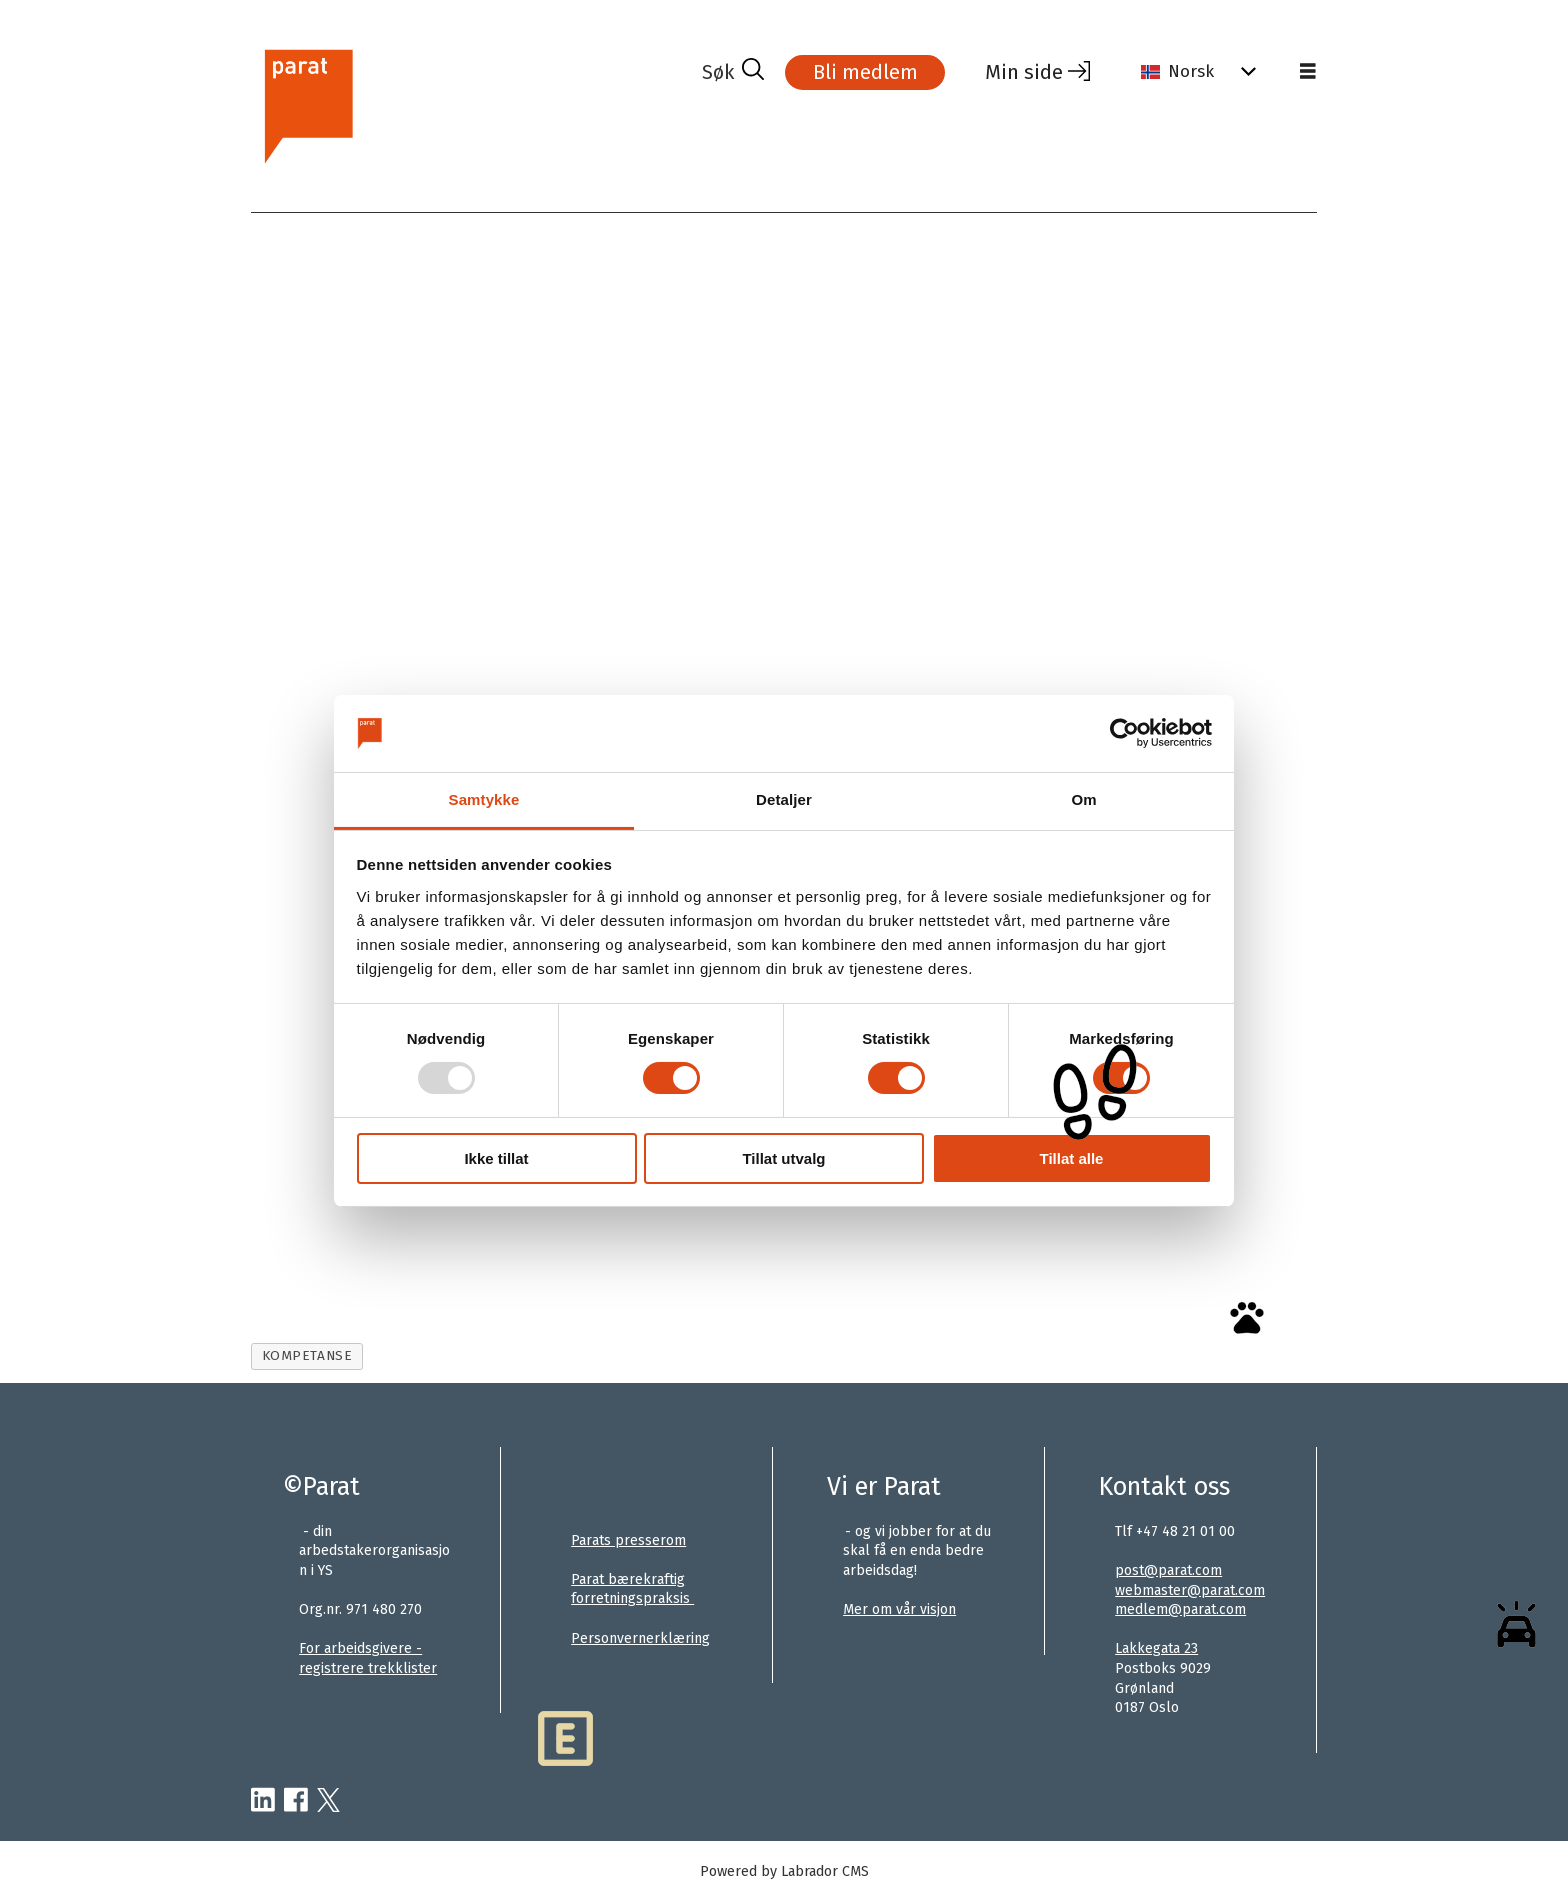 Image resolution: width=1568 pixels, height=1902 pixels. Describe the element at coordinates (1095, 1092) in the screenshot. I see `track your steps or walking activity` at that location.